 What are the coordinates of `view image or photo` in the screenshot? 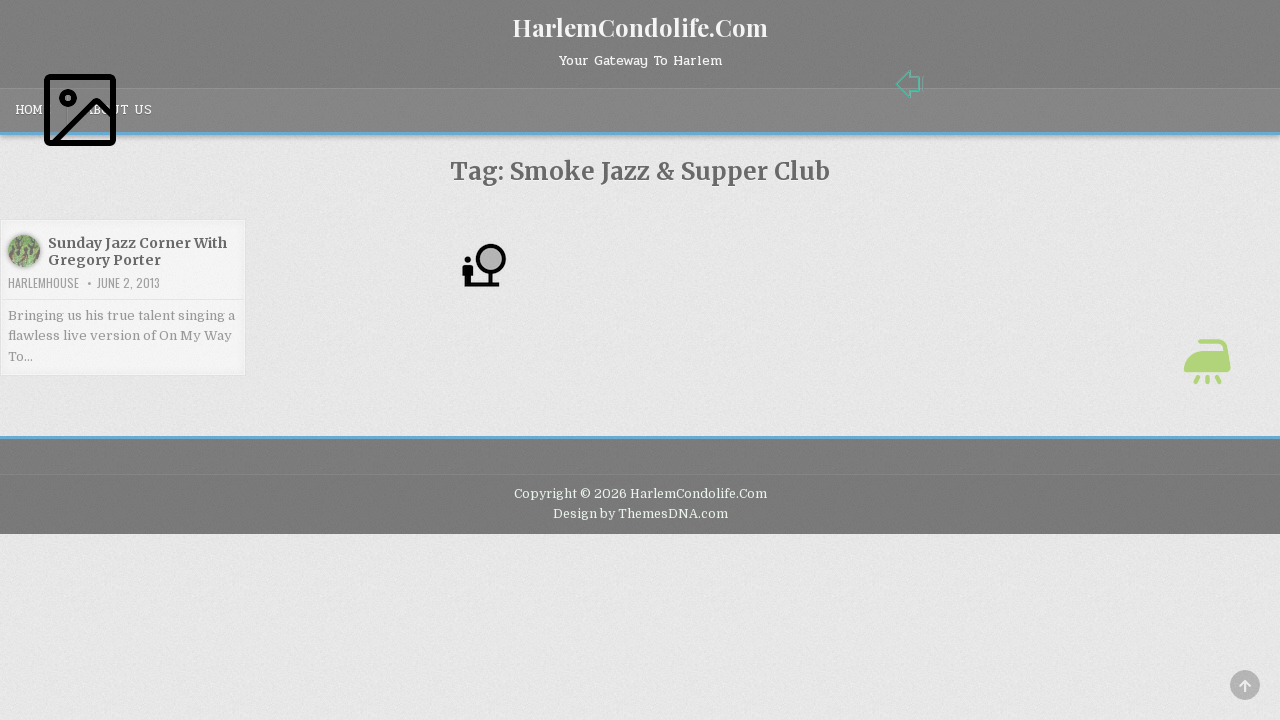 It's located at (80, 110).